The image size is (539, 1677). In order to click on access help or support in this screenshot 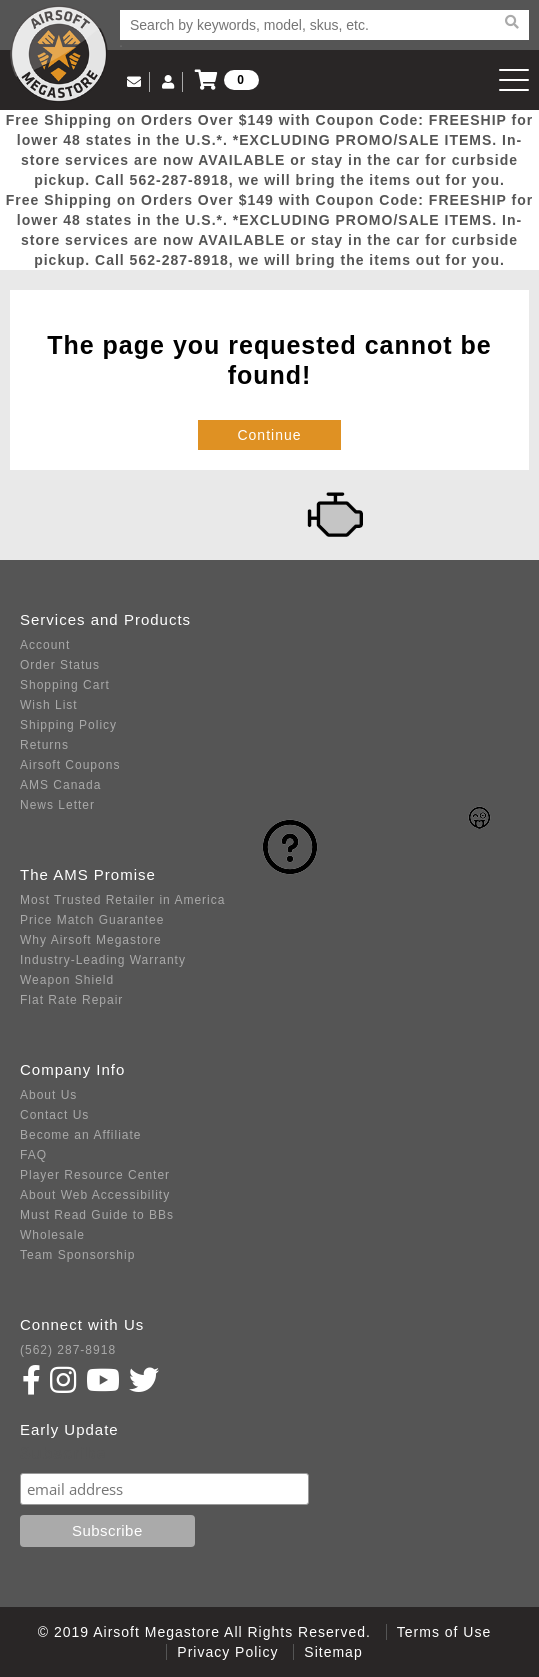, I will do `click(290, 847)`.